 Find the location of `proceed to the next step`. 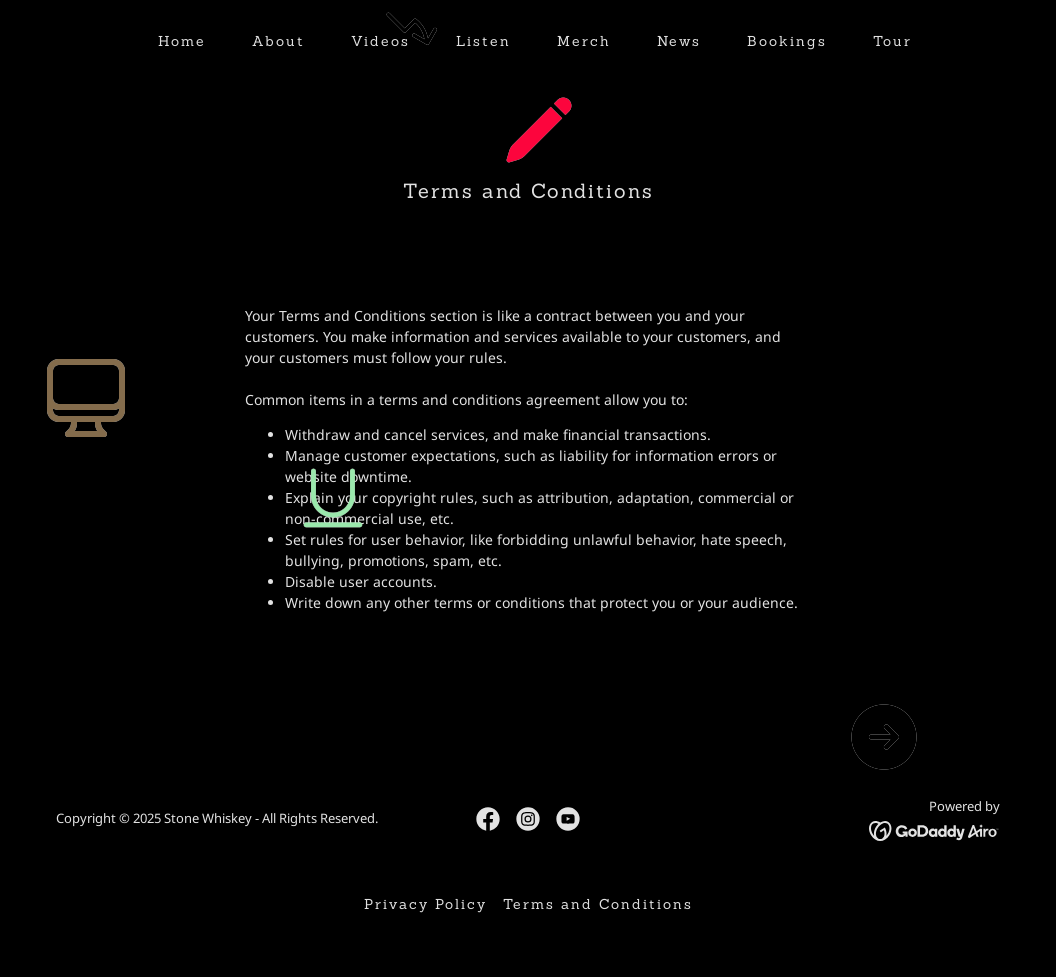

proceed to the next step is located at coordinates (884, 737).